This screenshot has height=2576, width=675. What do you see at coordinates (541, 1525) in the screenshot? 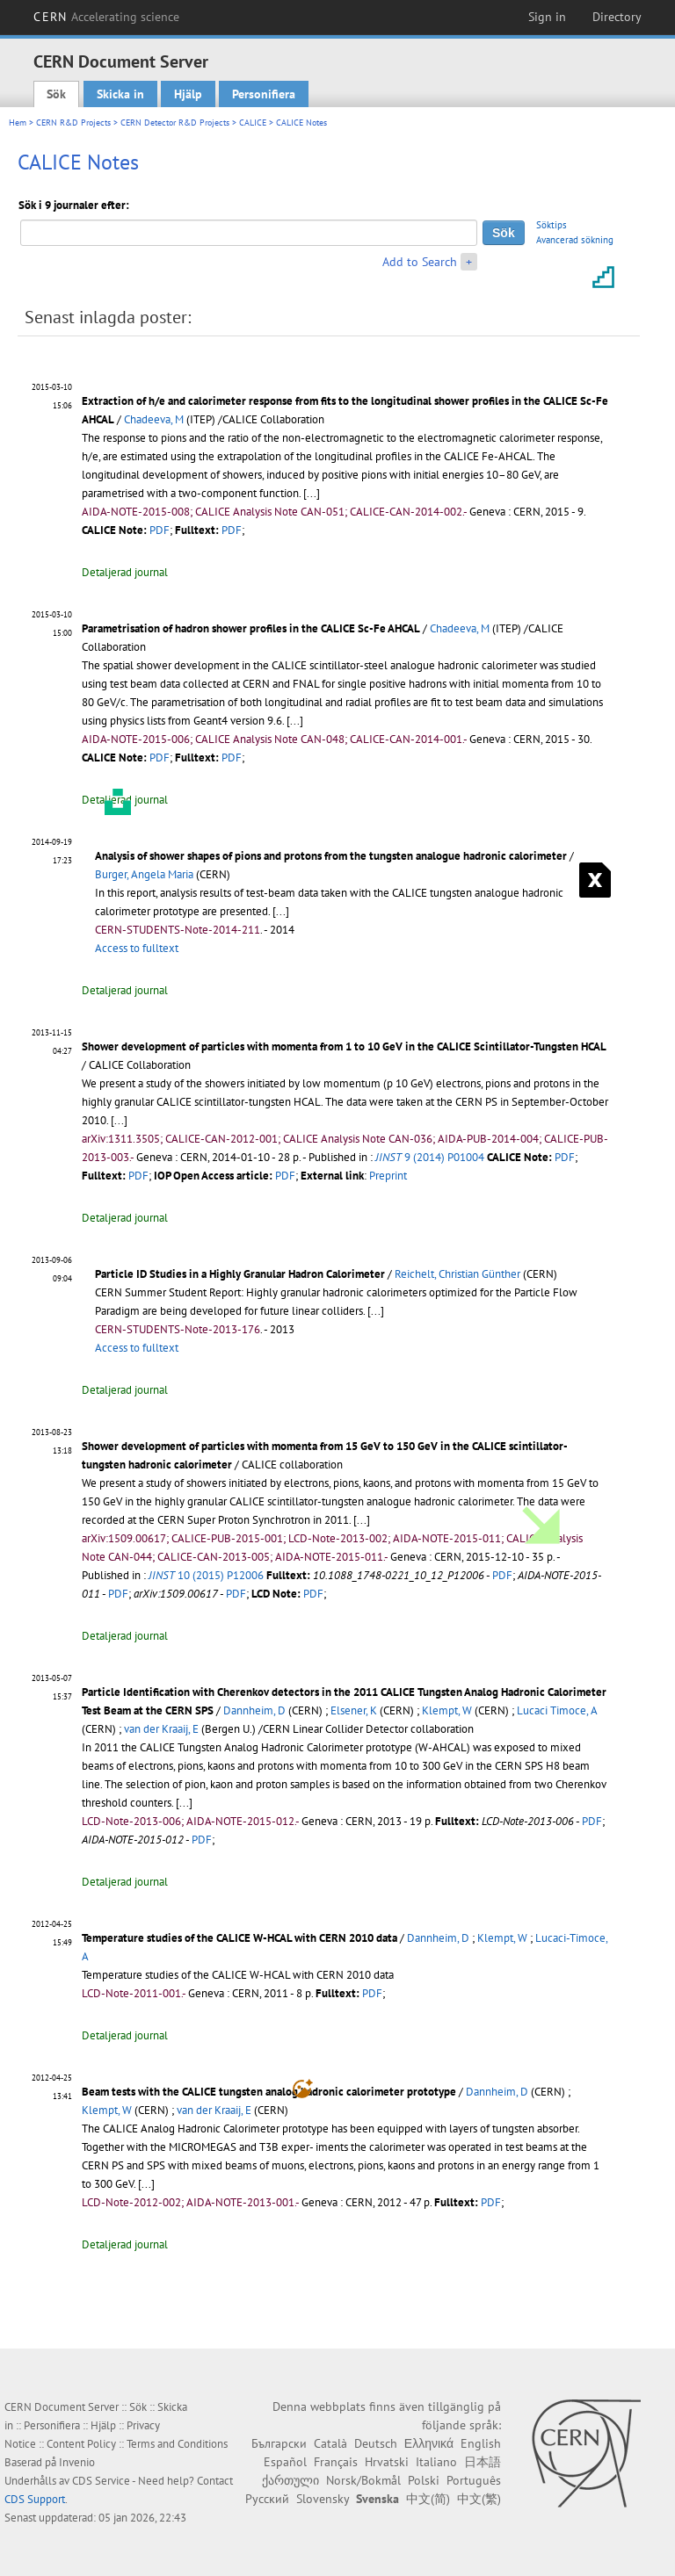
I see `navigate to the next item below` at bounding box center [541, 1525].